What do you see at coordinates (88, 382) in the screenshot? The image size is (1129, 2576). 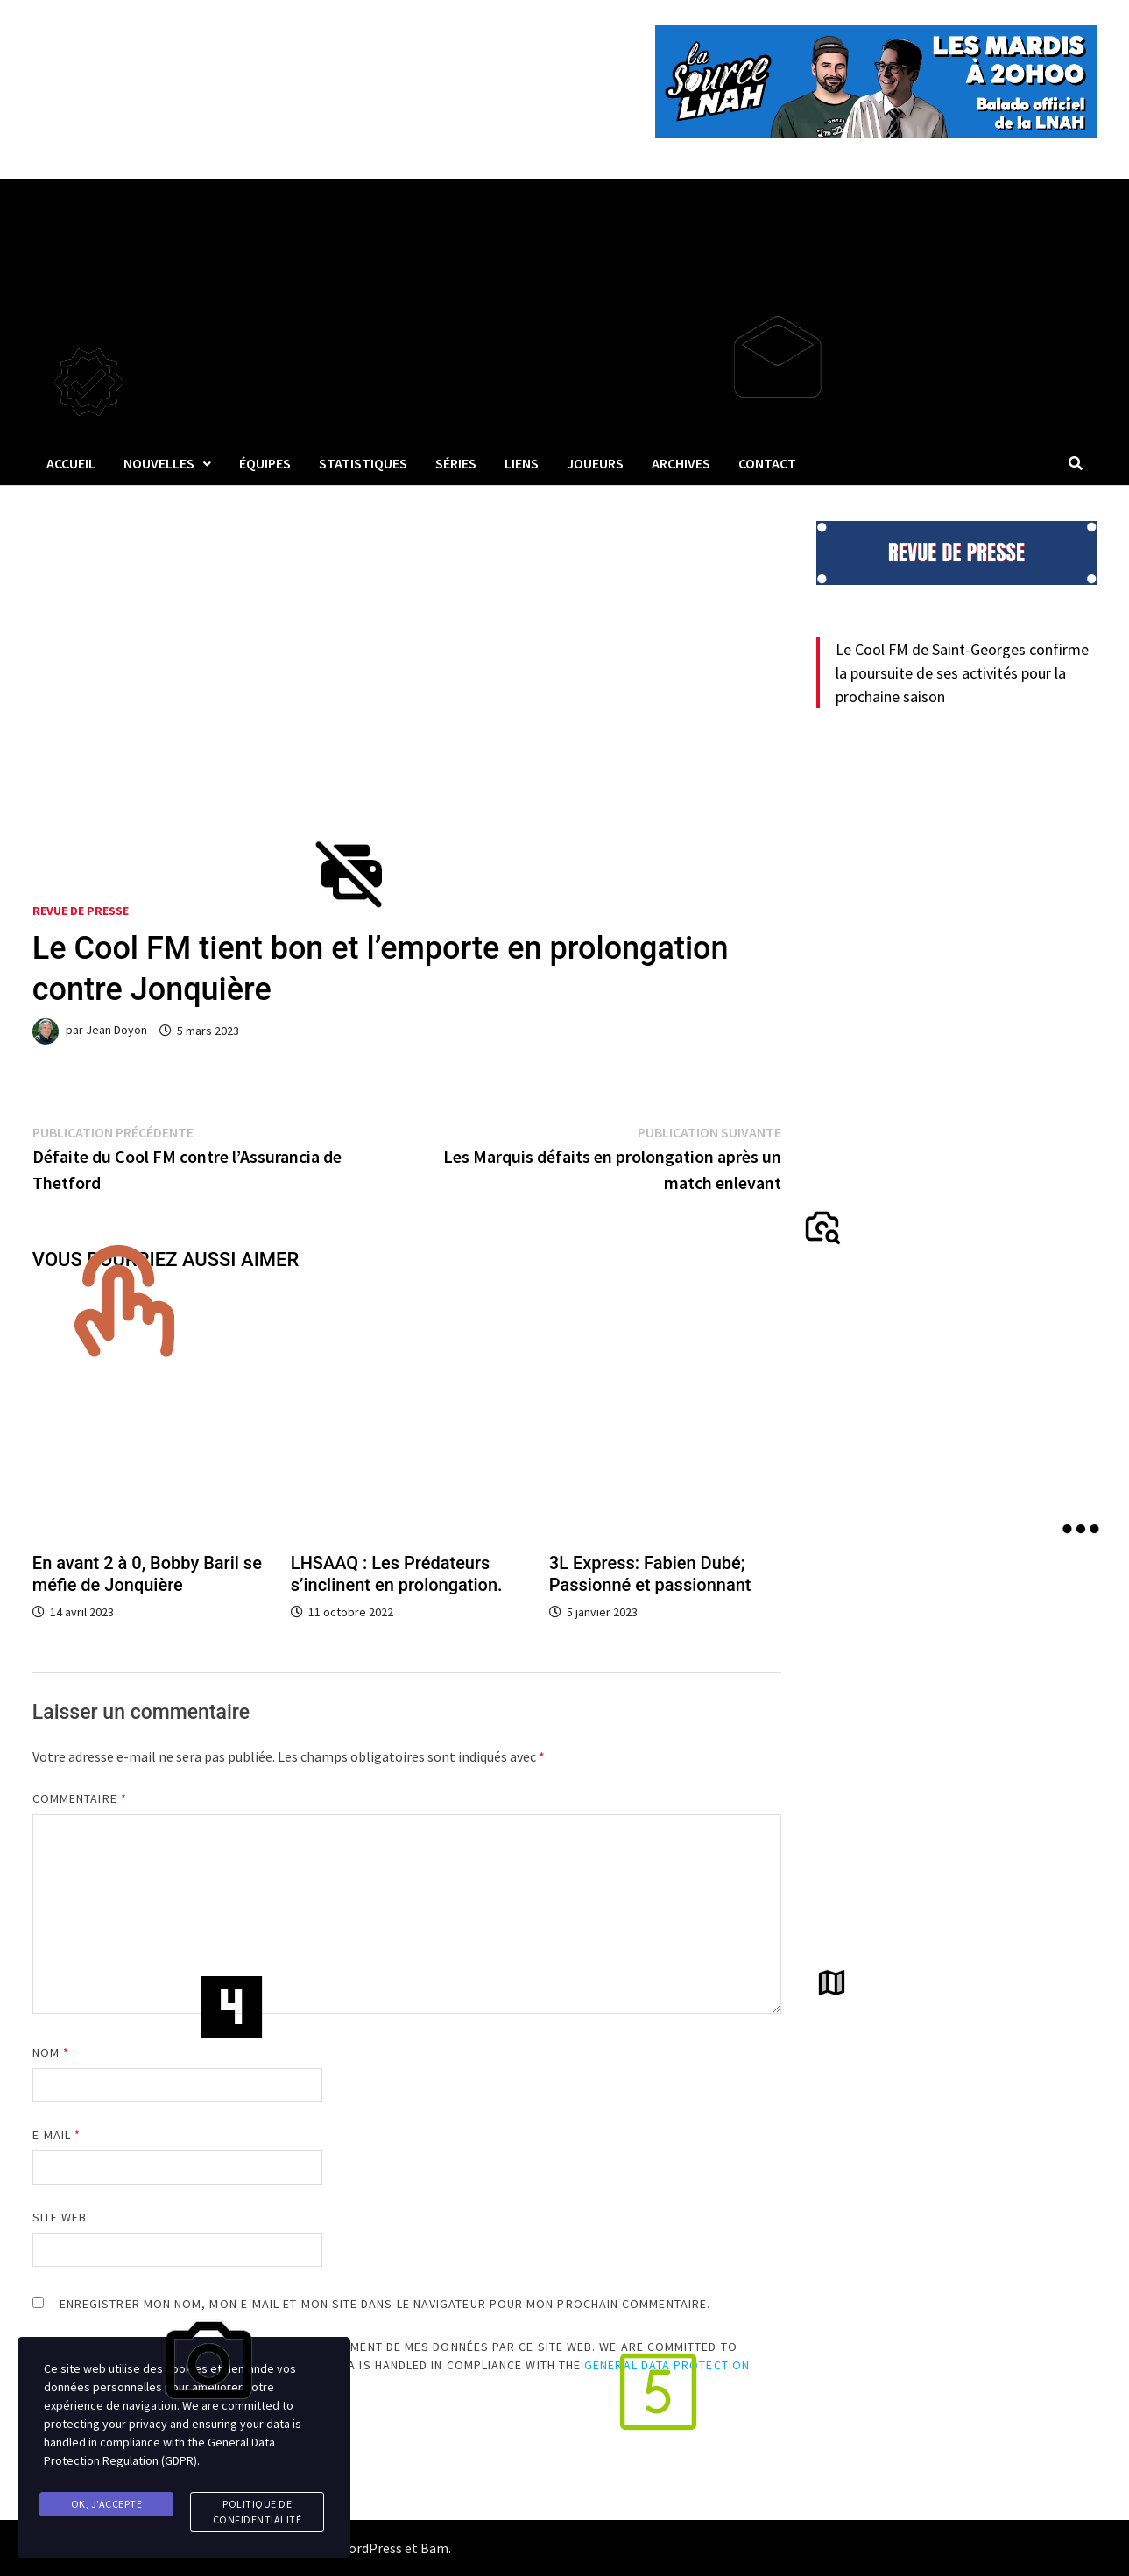 I see `indicates a verified account or profile` at bounding box center [88, 382].